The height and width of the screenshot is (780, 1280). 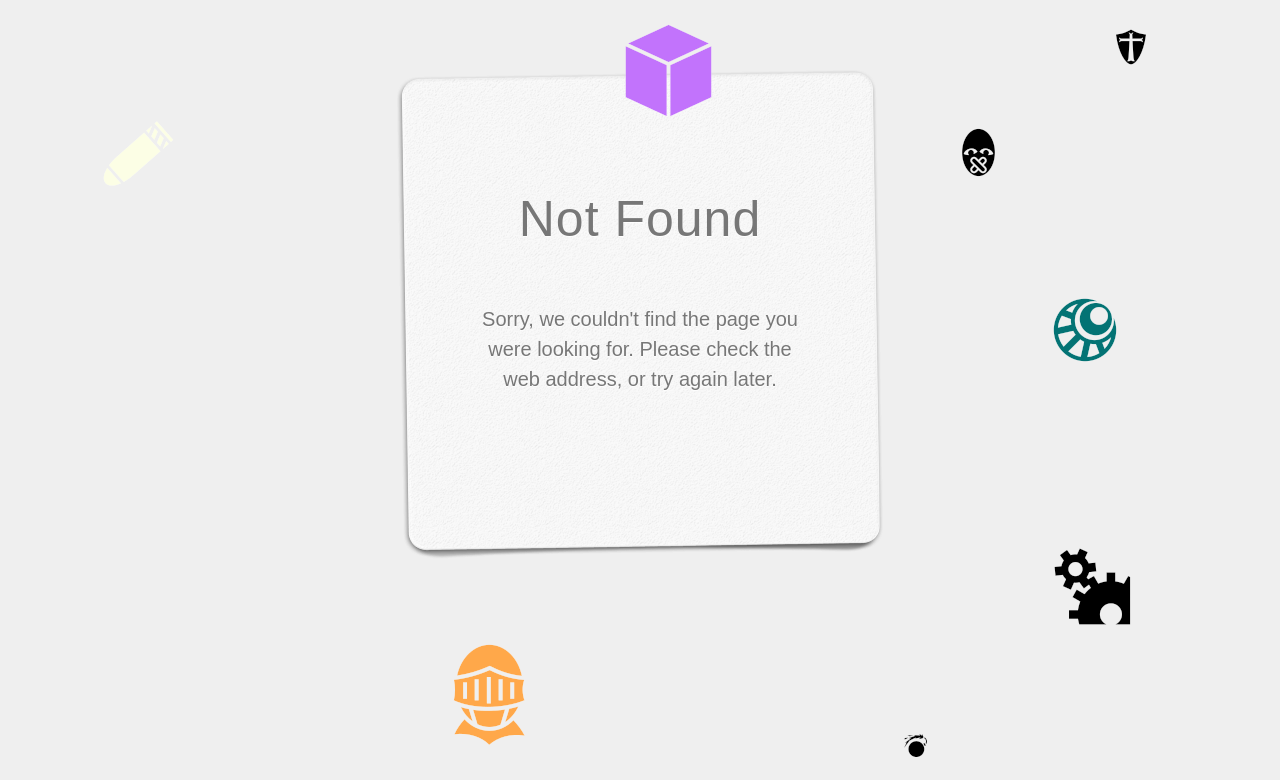 I want to click on indicates a user or contact has been muted, so click(x=978, y=152).